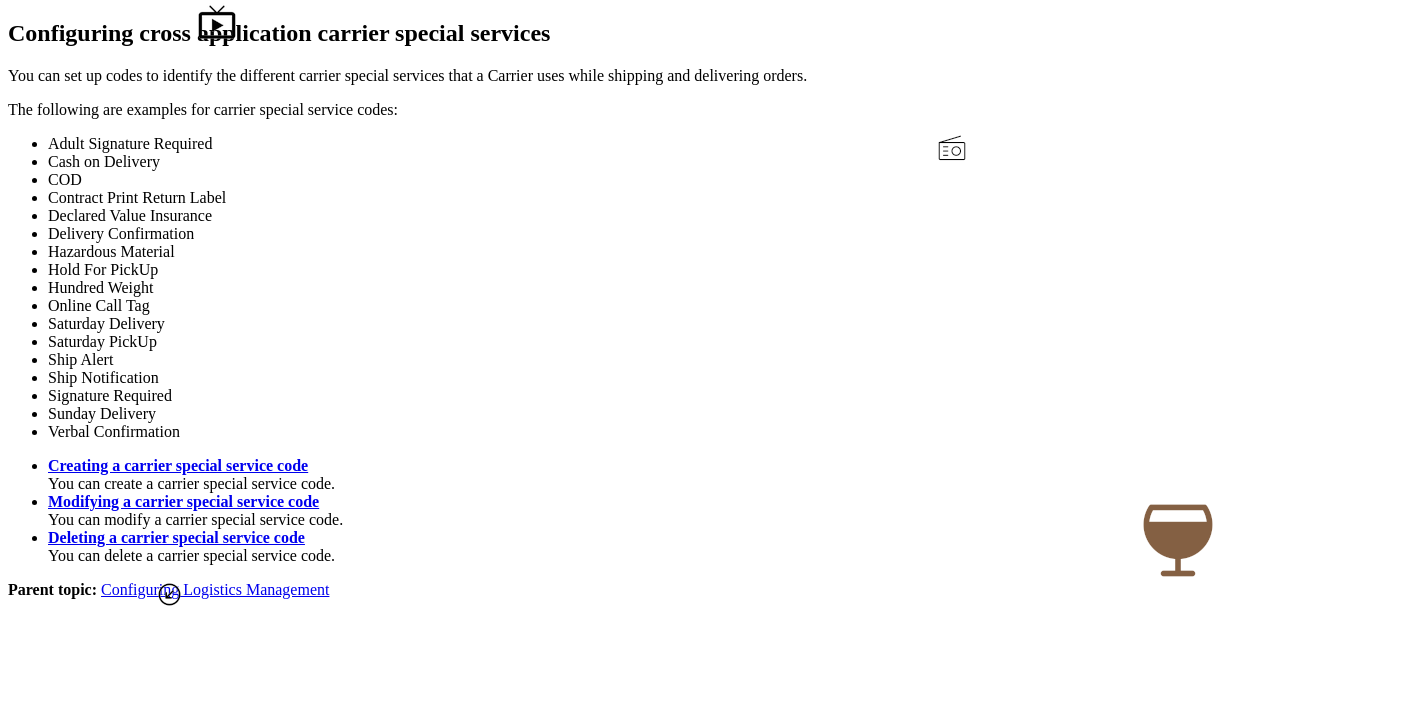  What do you see at coordinates (169, 594) in the screenshot?
I see `navigate to previous or lower-left content` at bounding box center [169, 594].